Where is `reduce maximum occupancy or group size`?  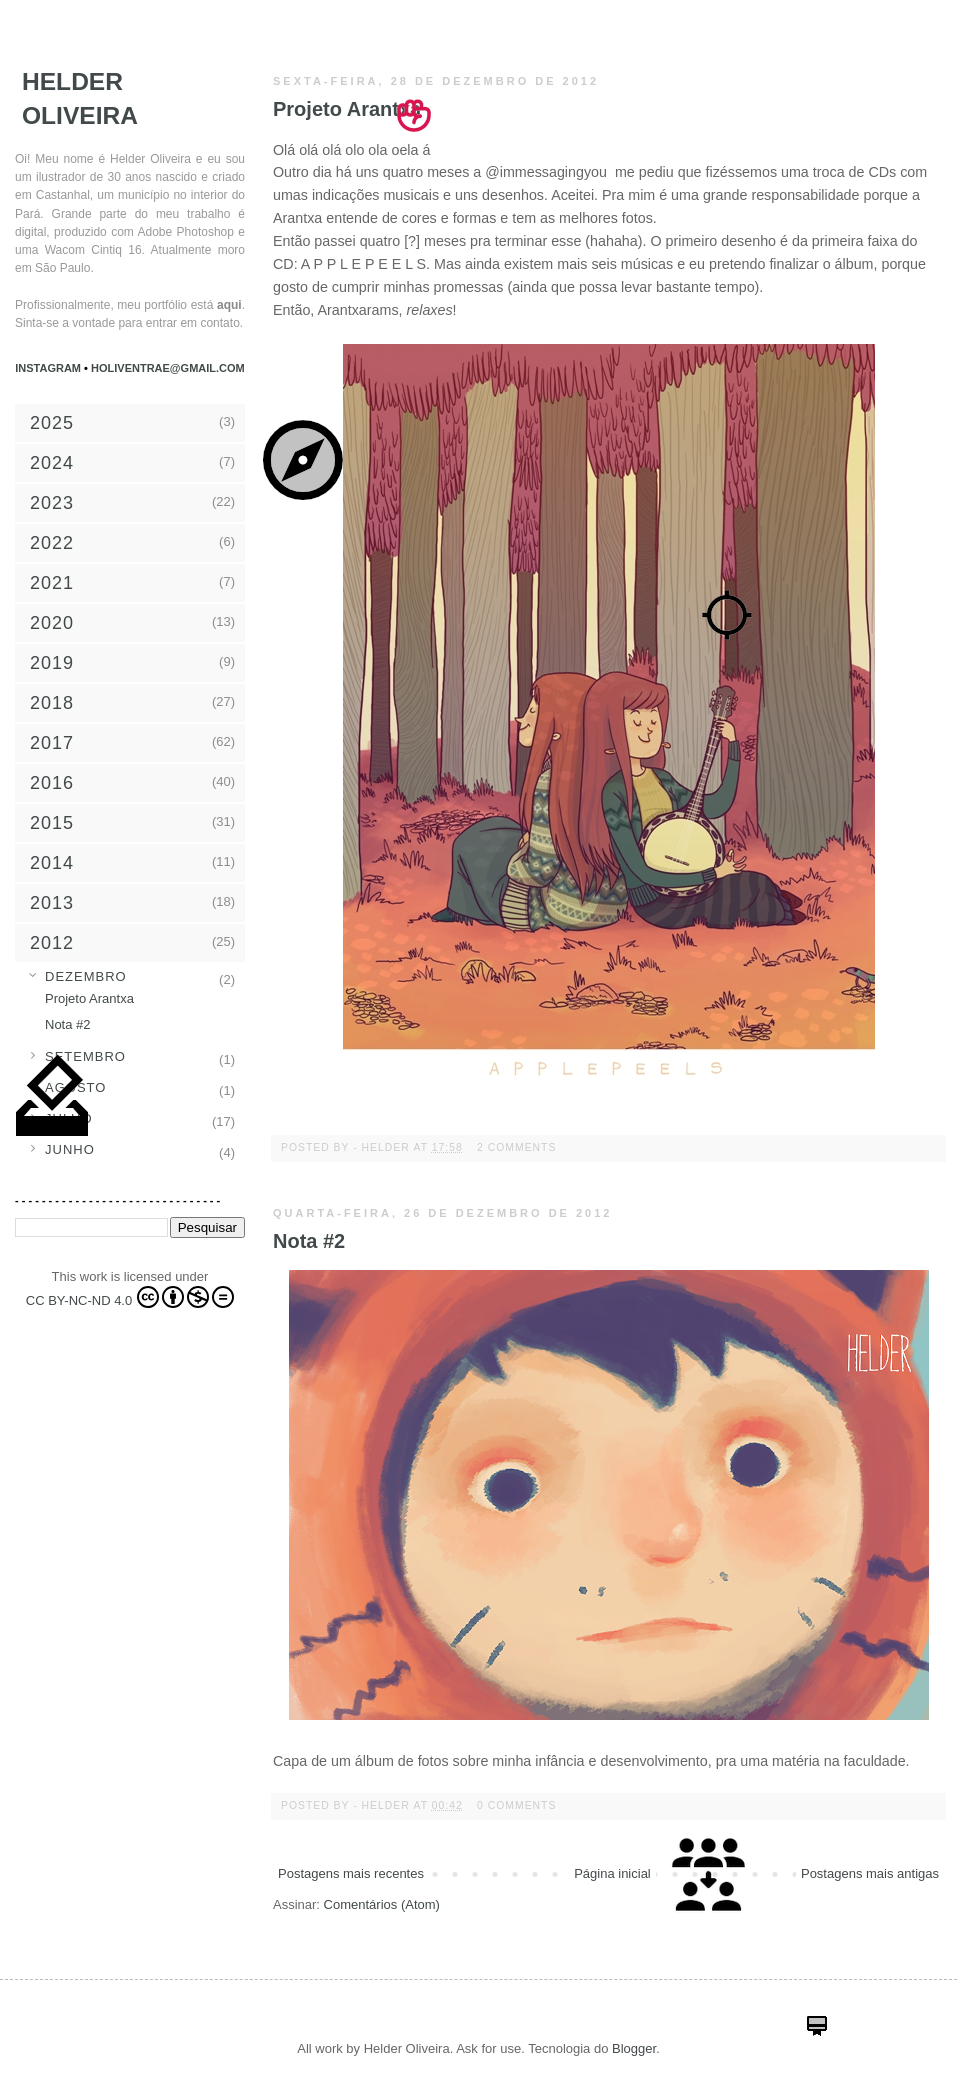 reduce maximum occupancy or group size is located at coordinates (708, 1874).